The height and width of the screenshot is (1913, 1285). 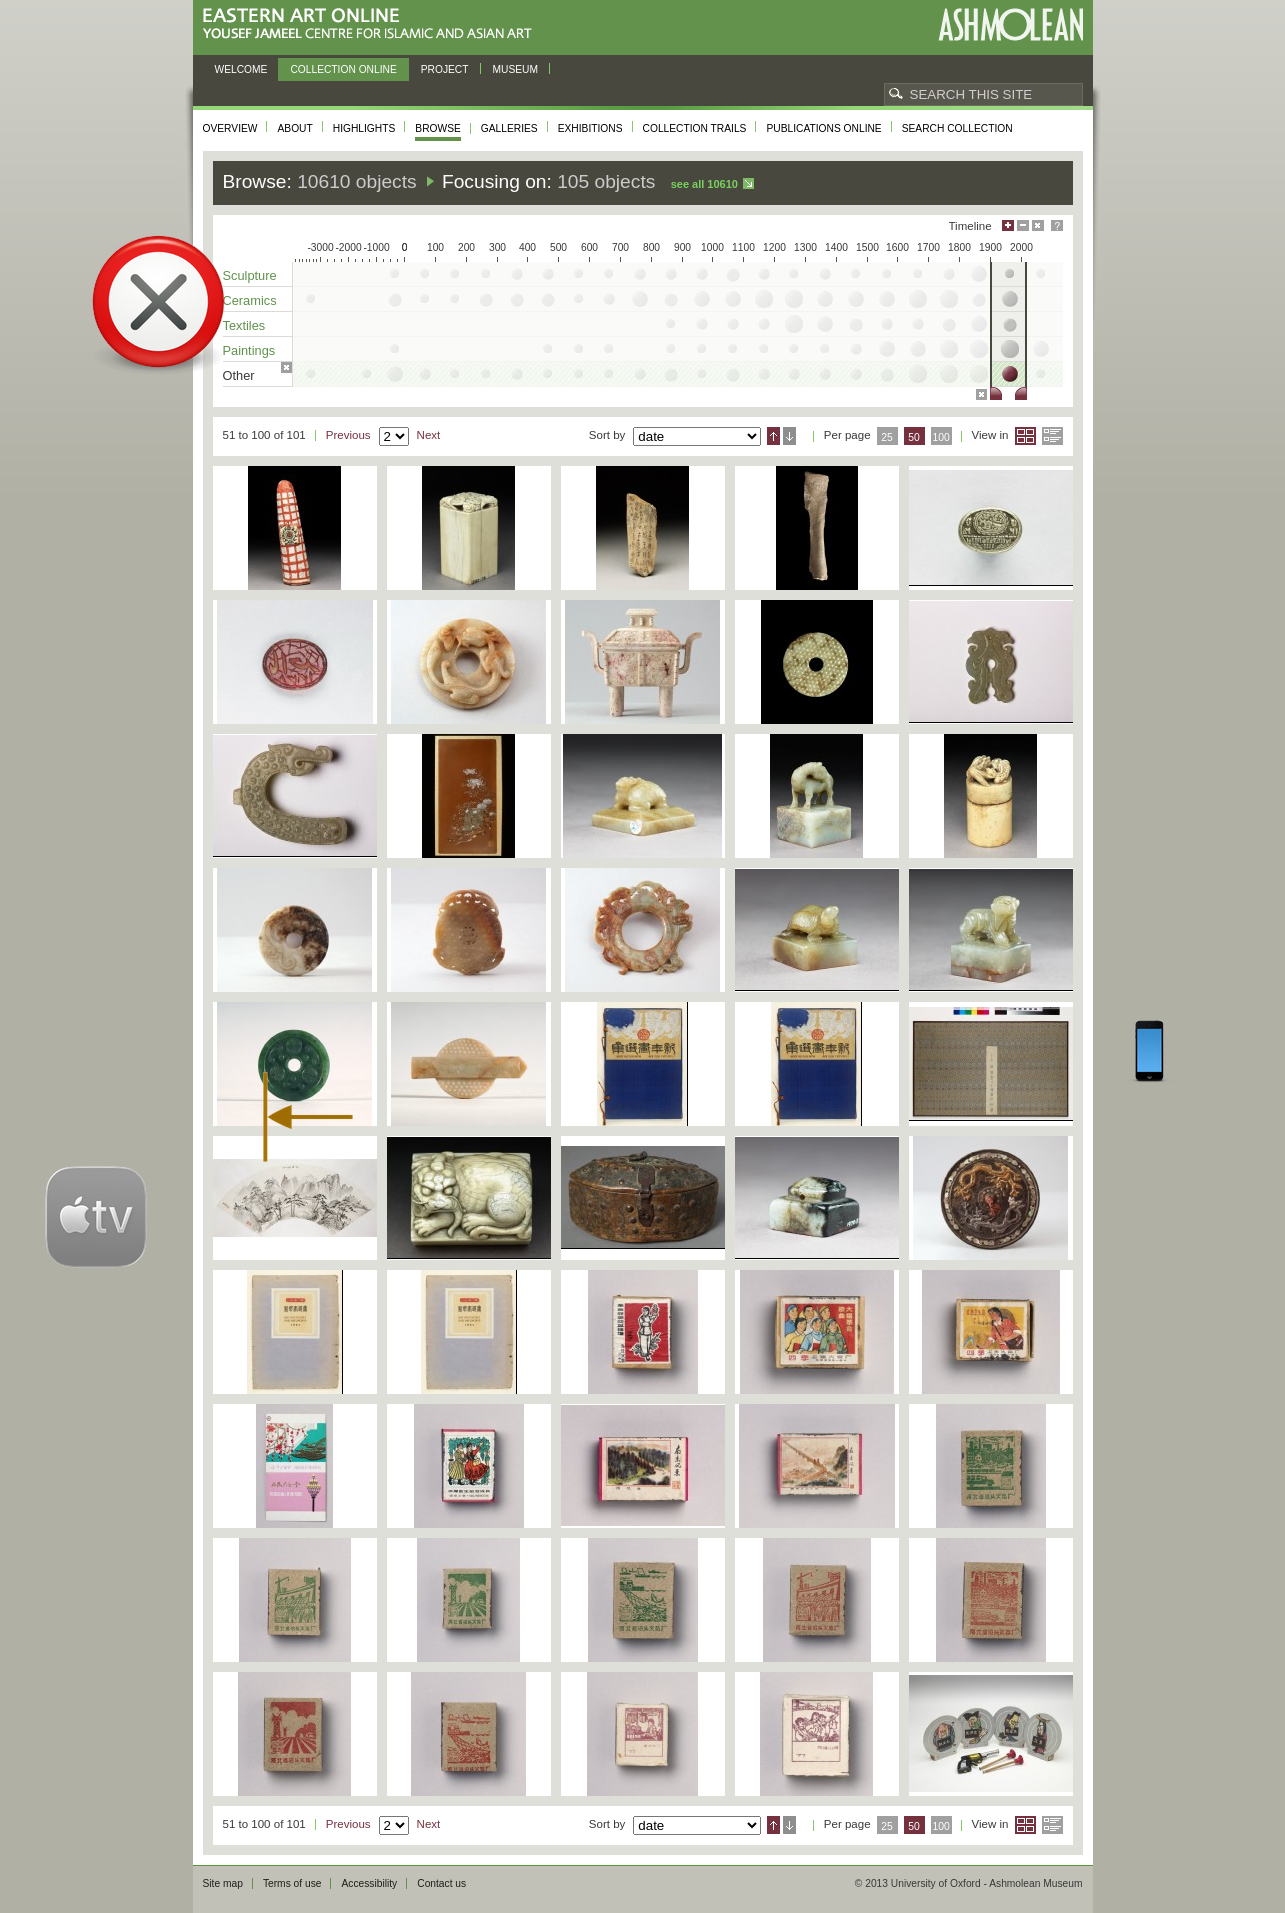 I want to click on delete selected item, so click(x=162, y=303).